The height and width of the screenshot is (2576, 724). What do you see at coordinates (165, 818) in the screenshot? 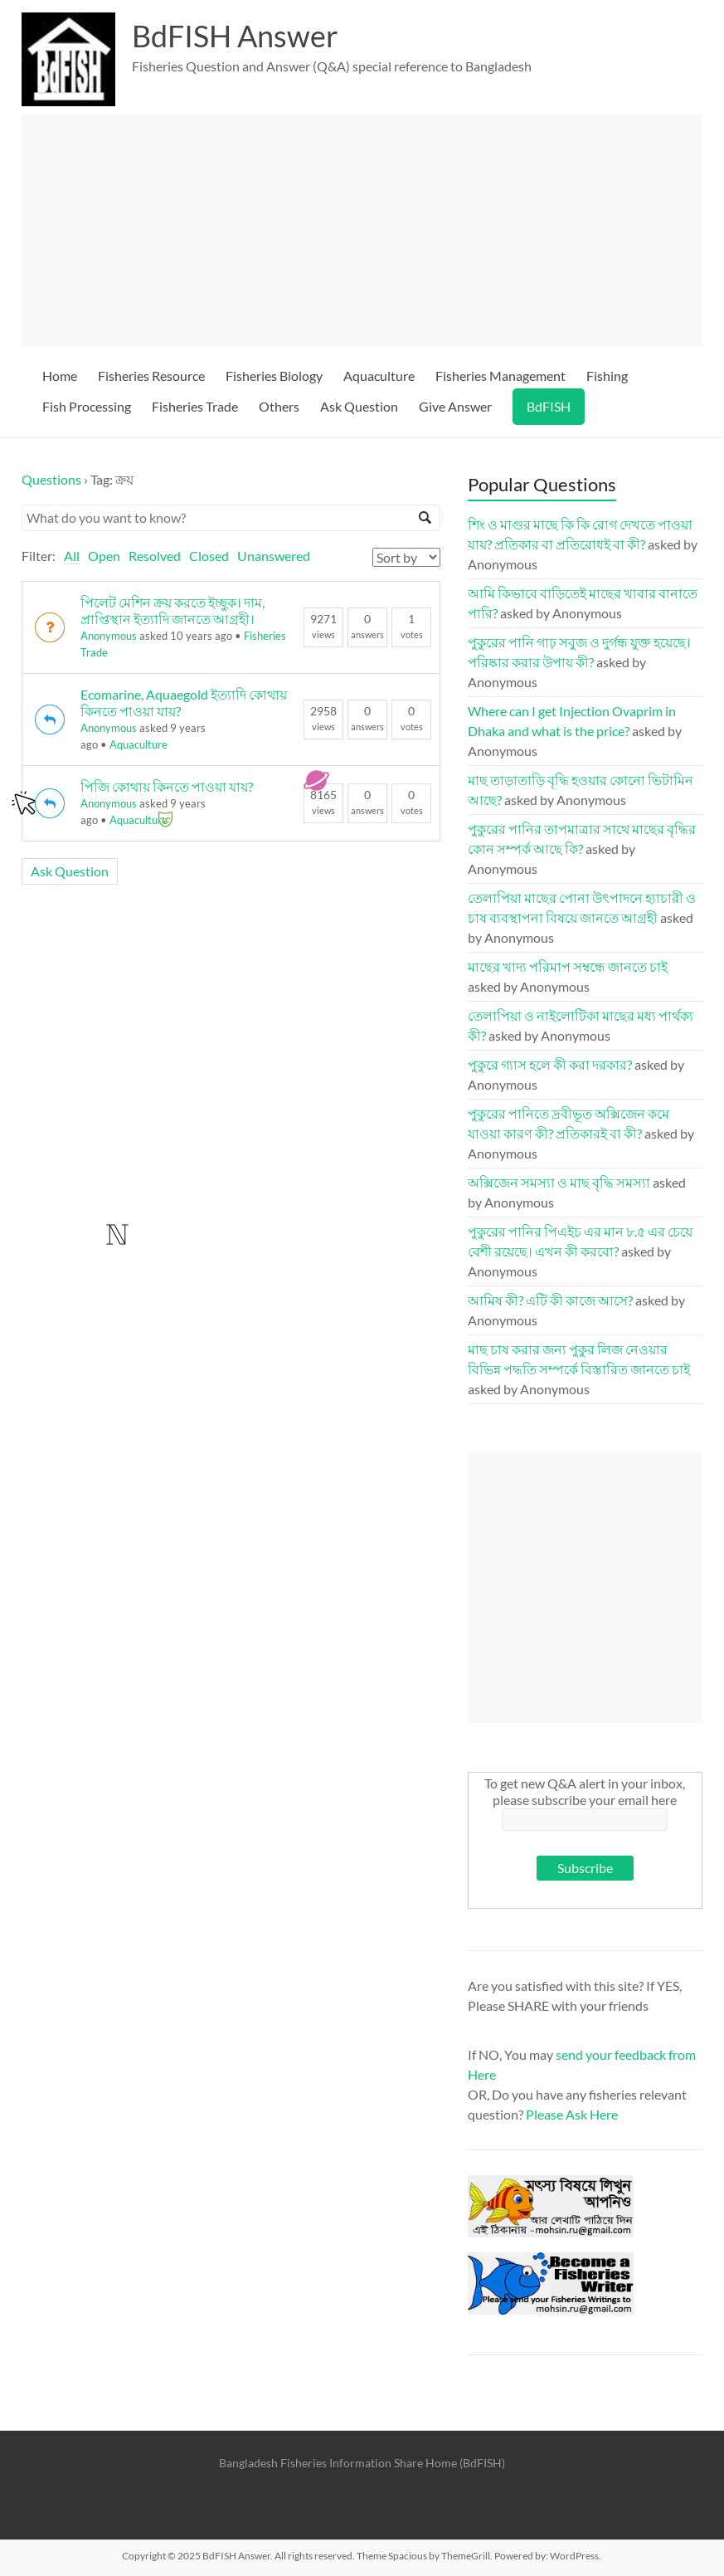
I see `access theater or entertainment mode` at bounding box center [165, 818].